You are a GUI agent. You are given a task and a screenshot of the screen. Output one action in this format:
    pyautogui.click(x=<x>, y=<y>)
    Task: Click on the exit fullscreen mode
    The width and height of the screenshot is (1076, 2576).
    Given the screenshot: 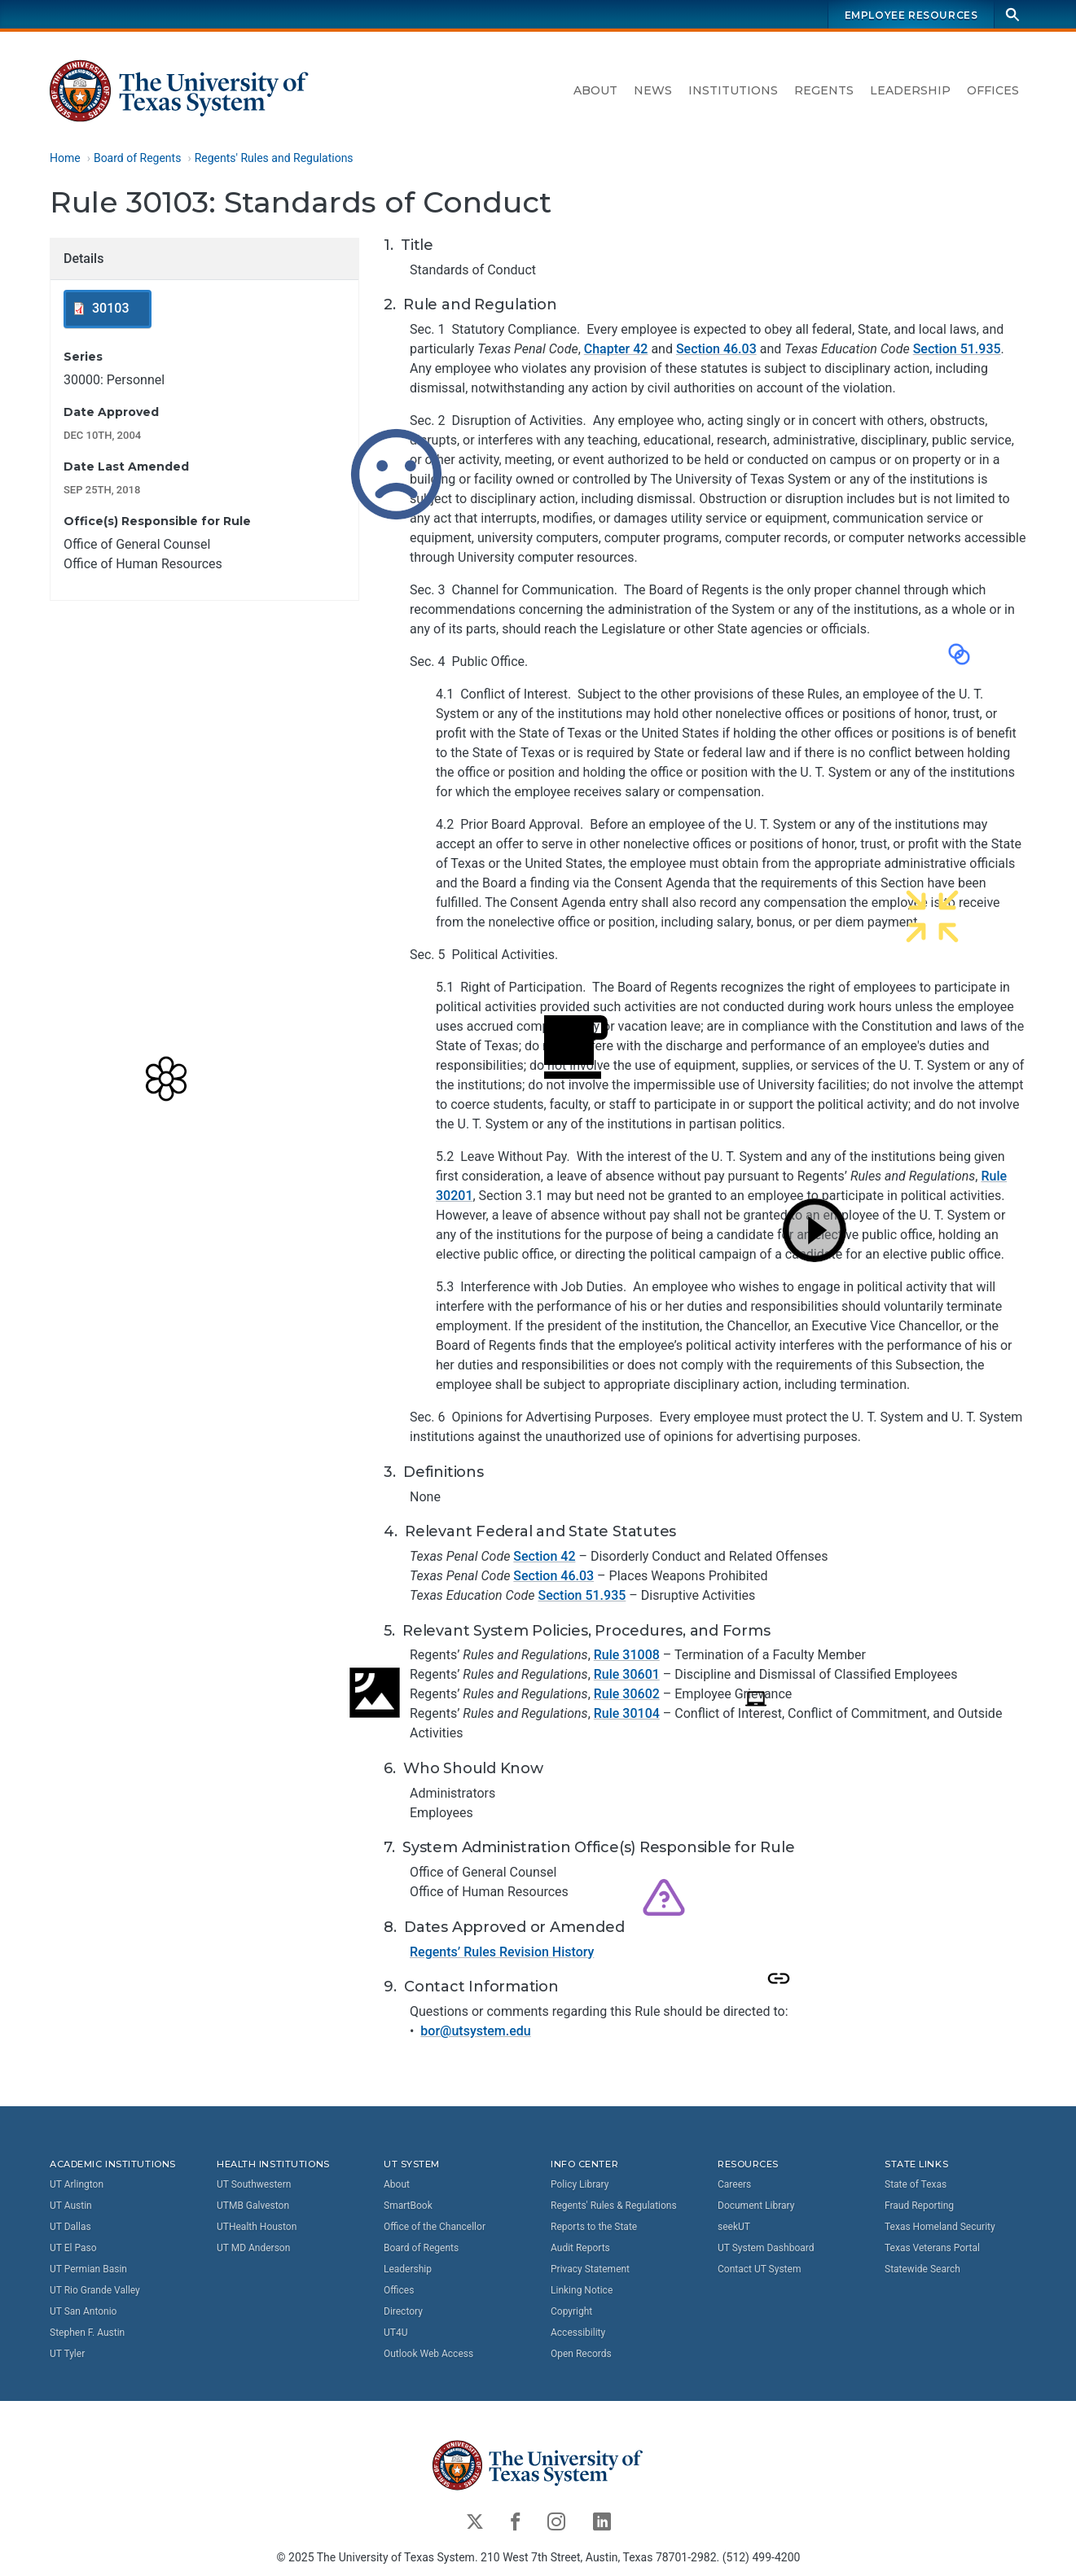 What is the action you would take?
    pyautogui.click(x=932, y=916)
    